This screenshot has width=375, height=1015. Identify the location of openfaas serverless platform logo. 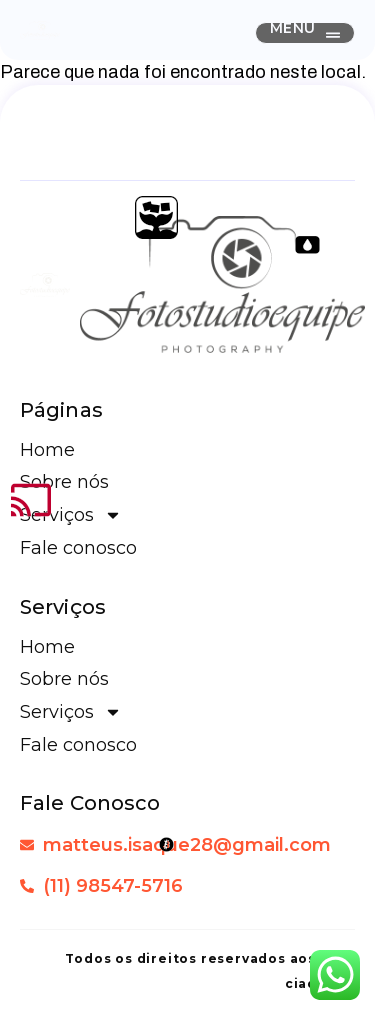
(156, 217).